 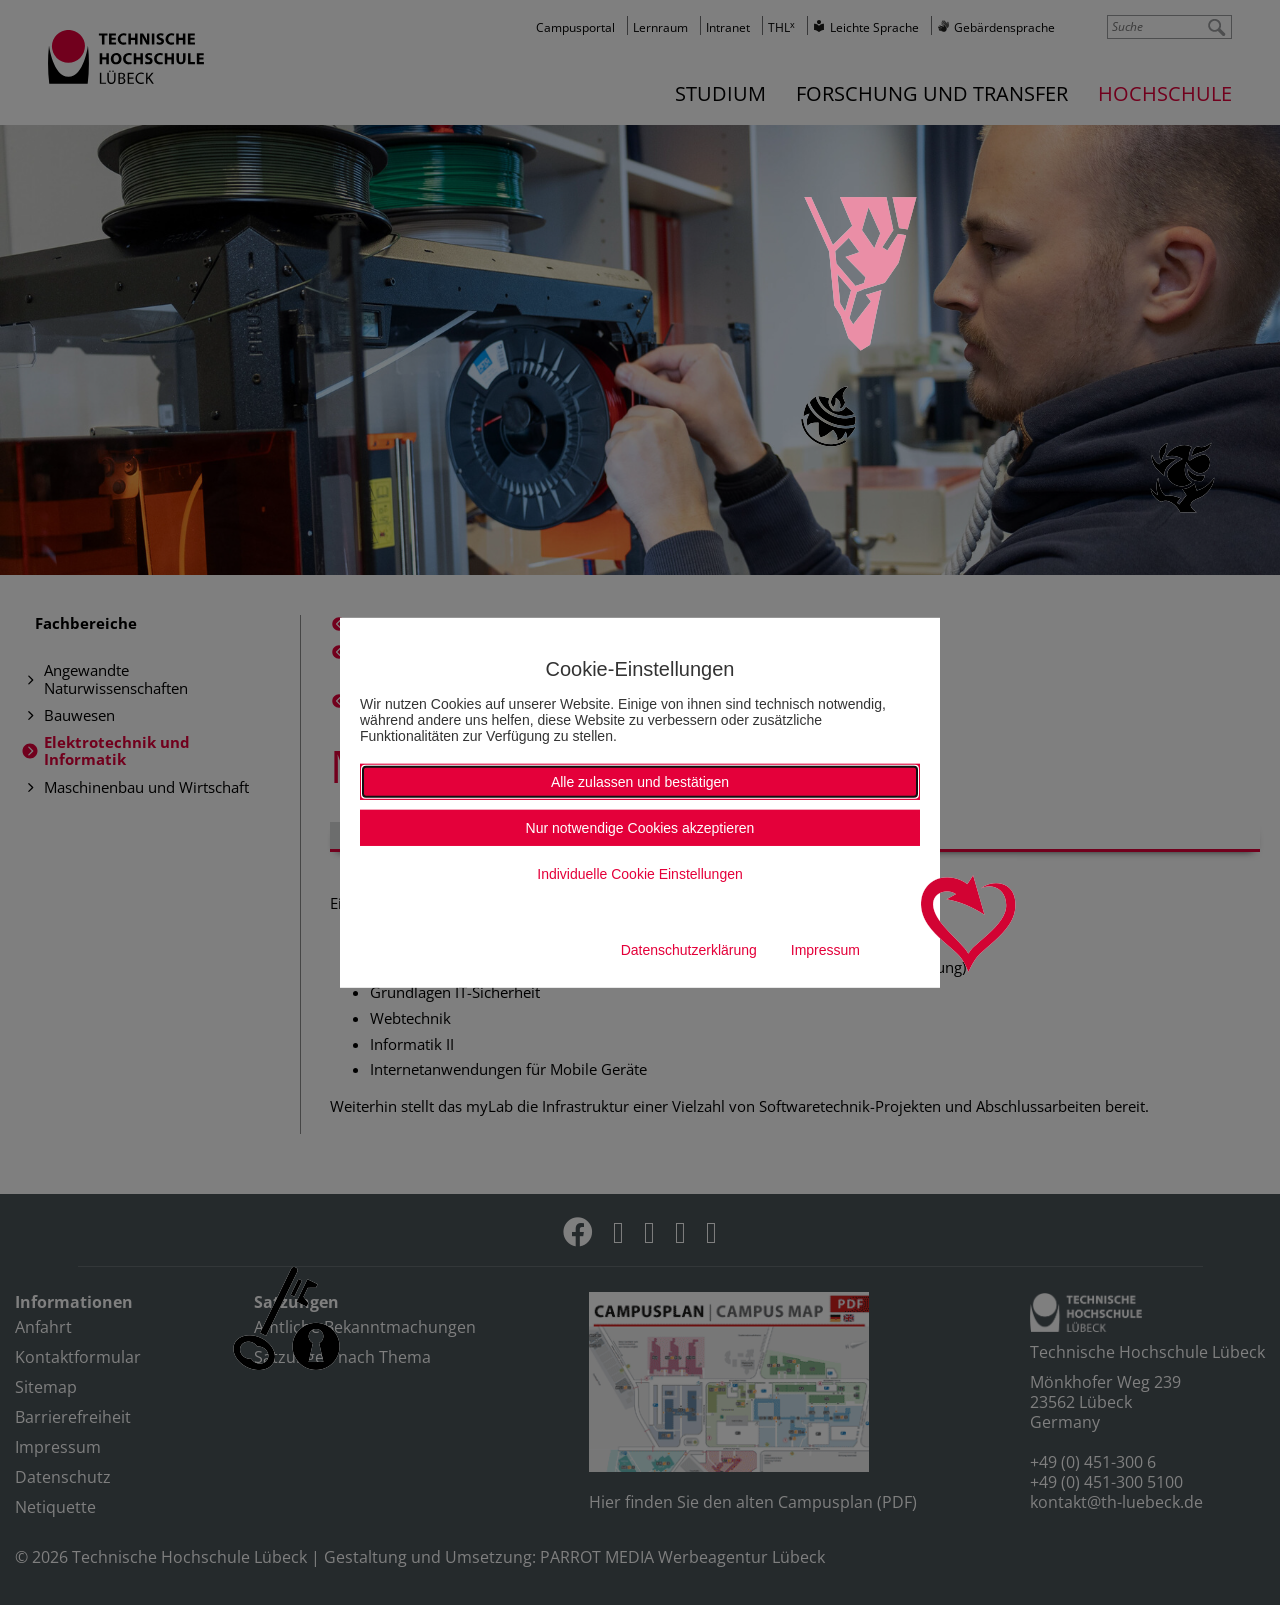 What do you see at coordinates (861, 273) in the screenshot?
I see `indicates cave or underground environment in game` at bounding box center [861, 273].